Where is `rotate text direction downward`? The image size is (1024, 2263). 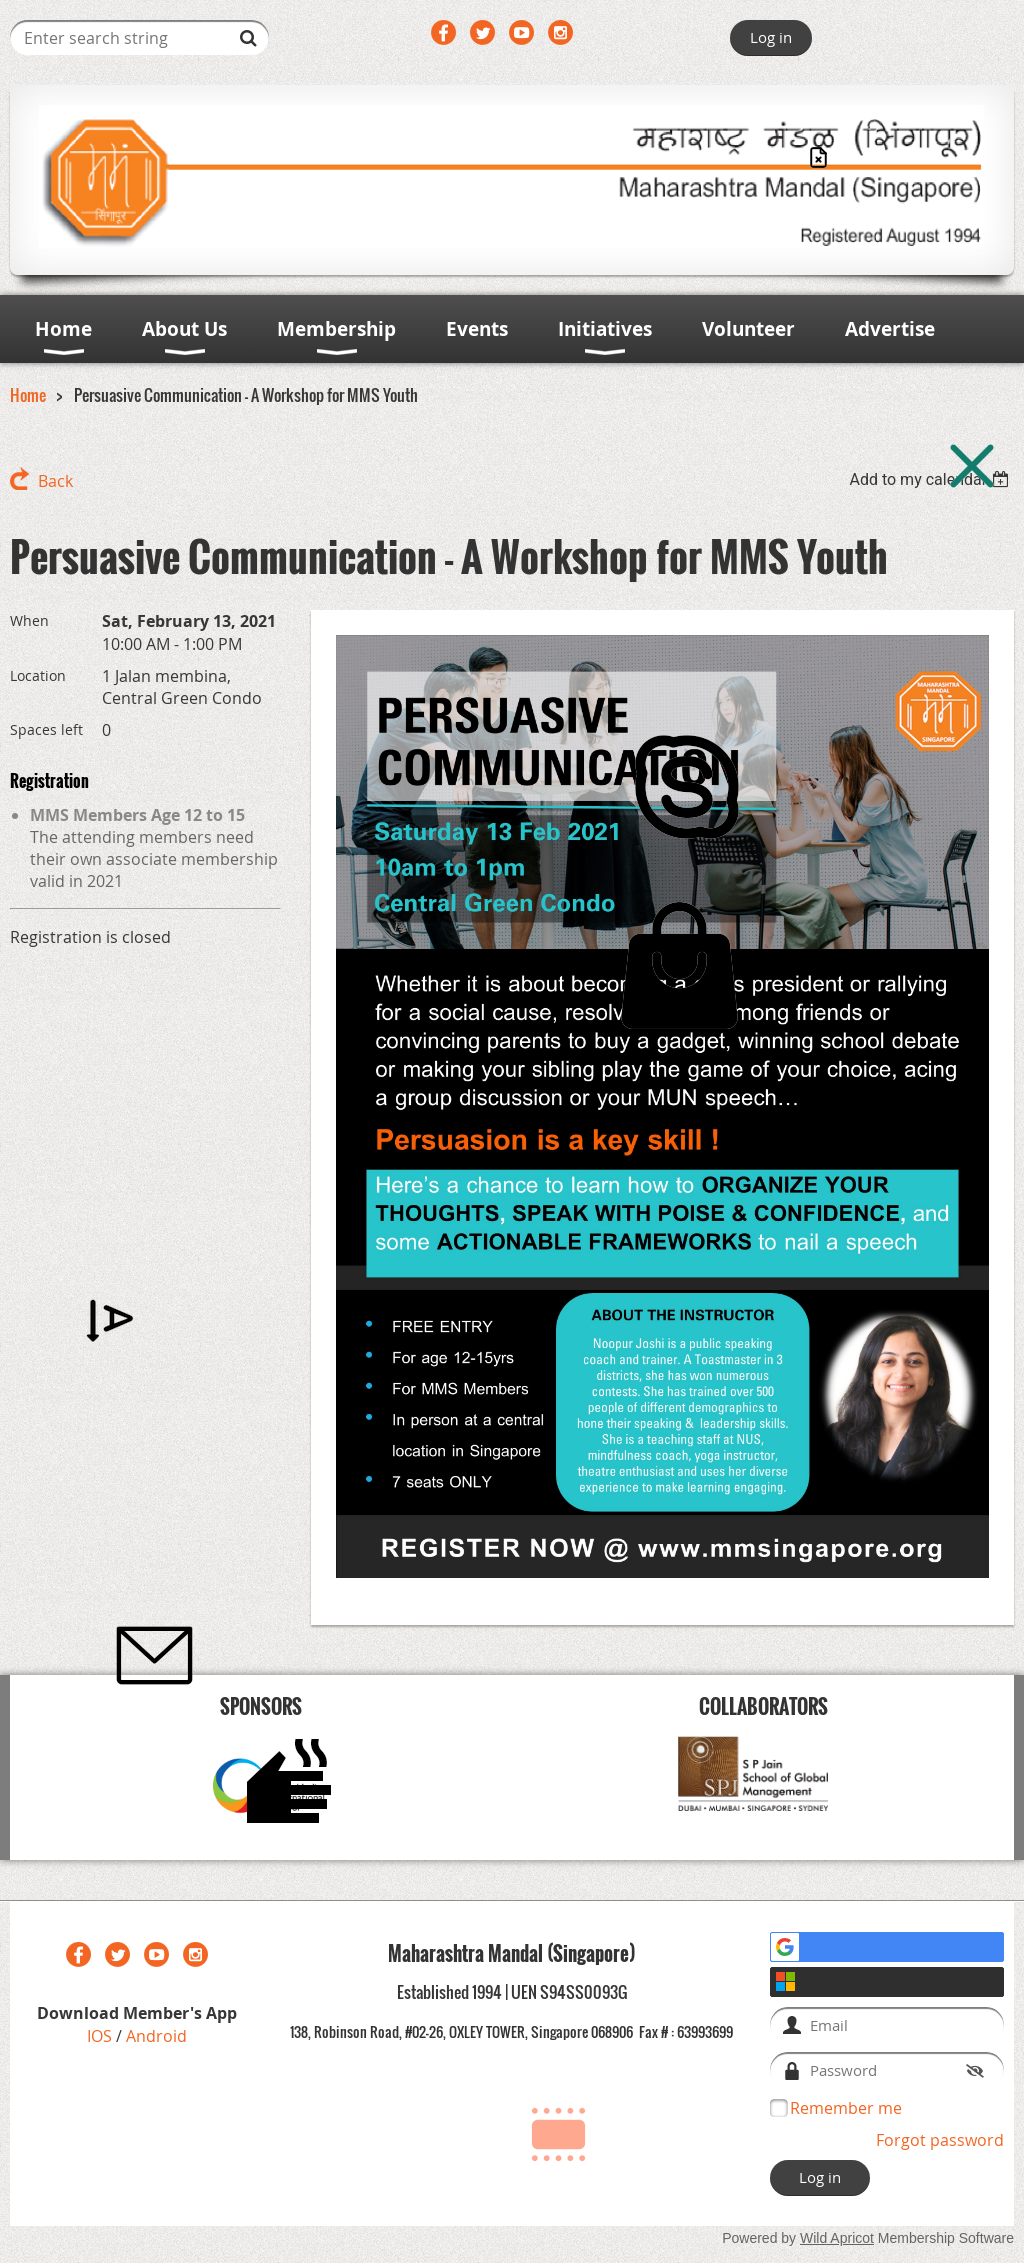 rotate text direction downward is located at coordinates (109, 1321).